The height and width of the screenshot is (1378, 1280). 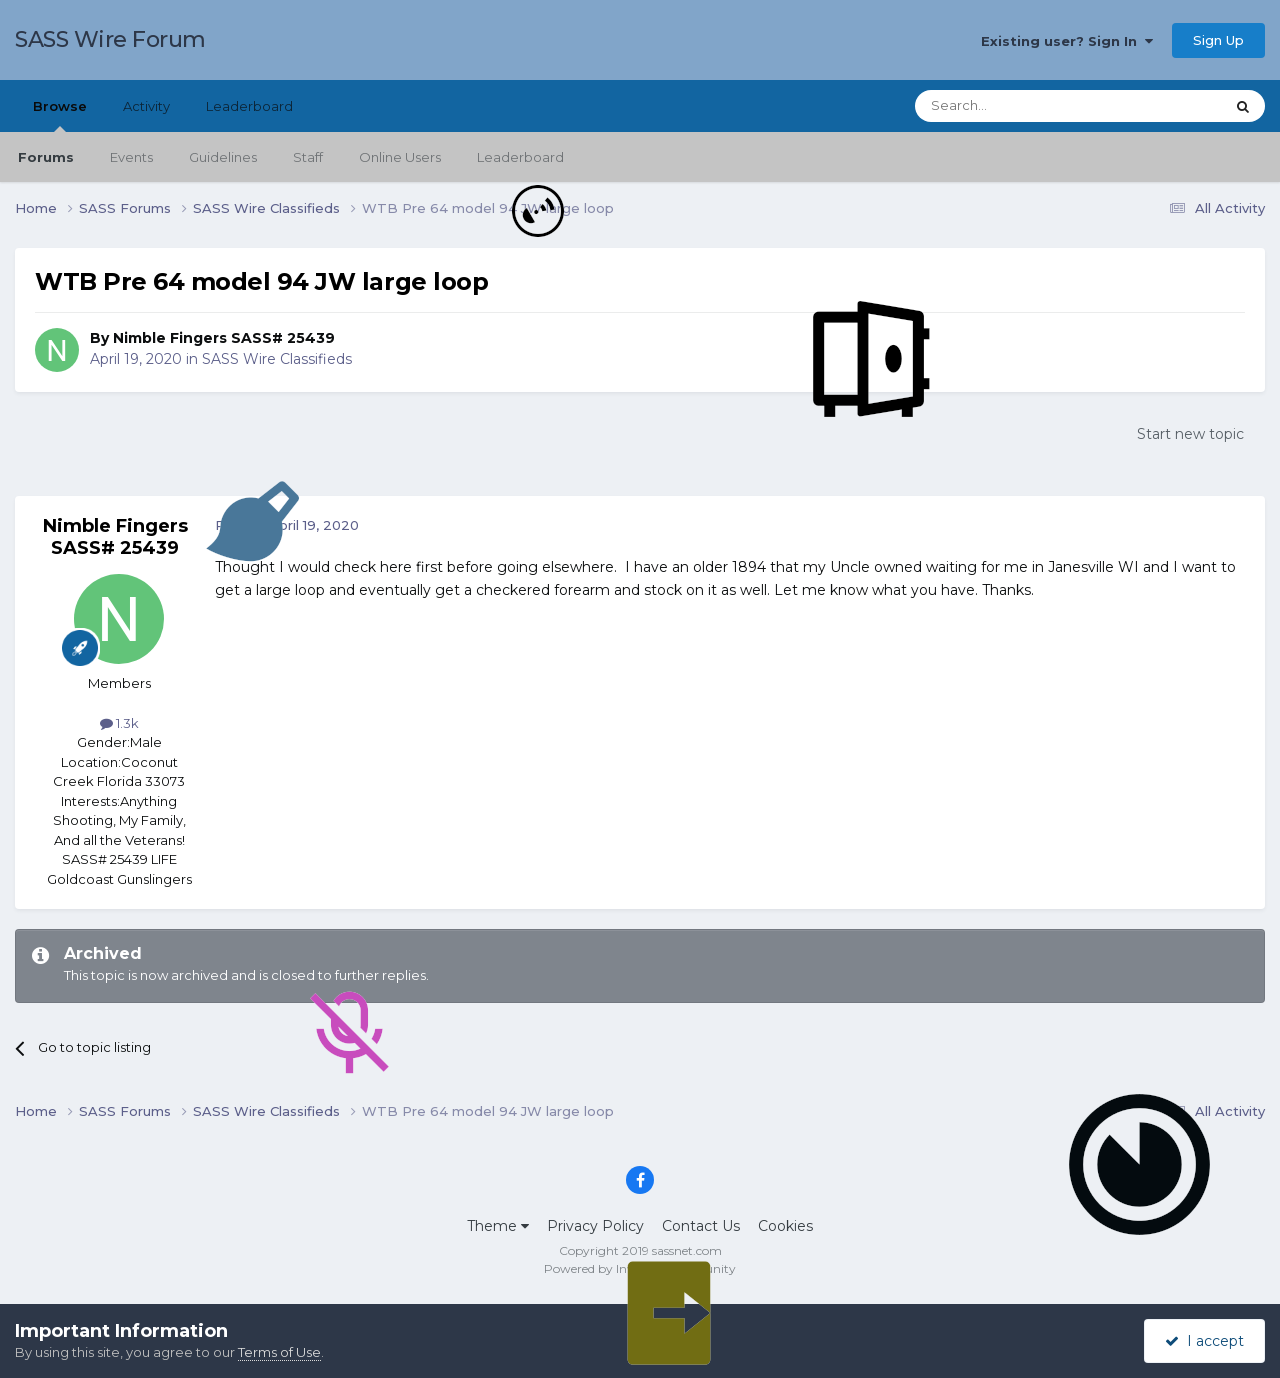 What do you see at coordinates (669, 1313) in the screenshot?
I see `log out of your account` at bounding box center [669, 1313].